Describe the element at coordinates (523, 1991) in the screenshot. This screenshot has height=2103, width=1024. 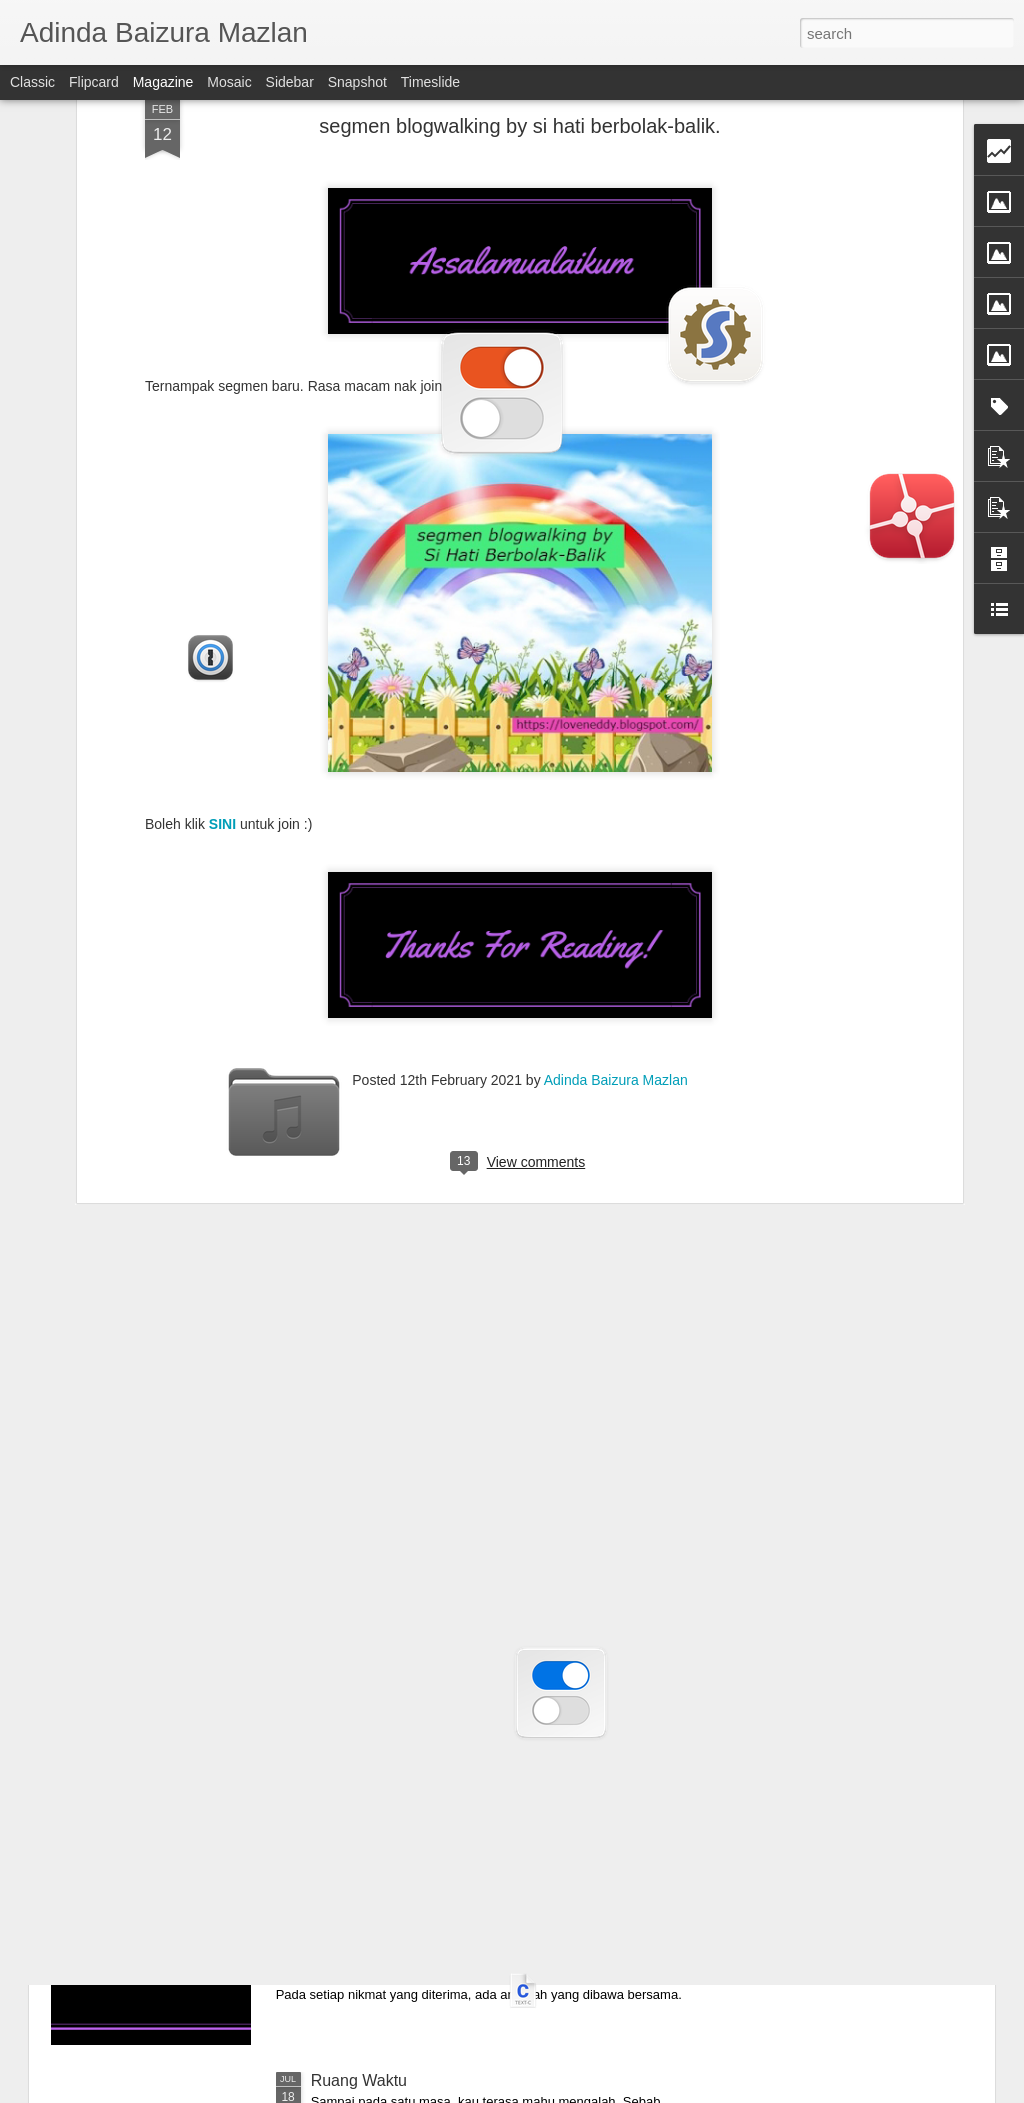
I see `c programming language source file` at that location.